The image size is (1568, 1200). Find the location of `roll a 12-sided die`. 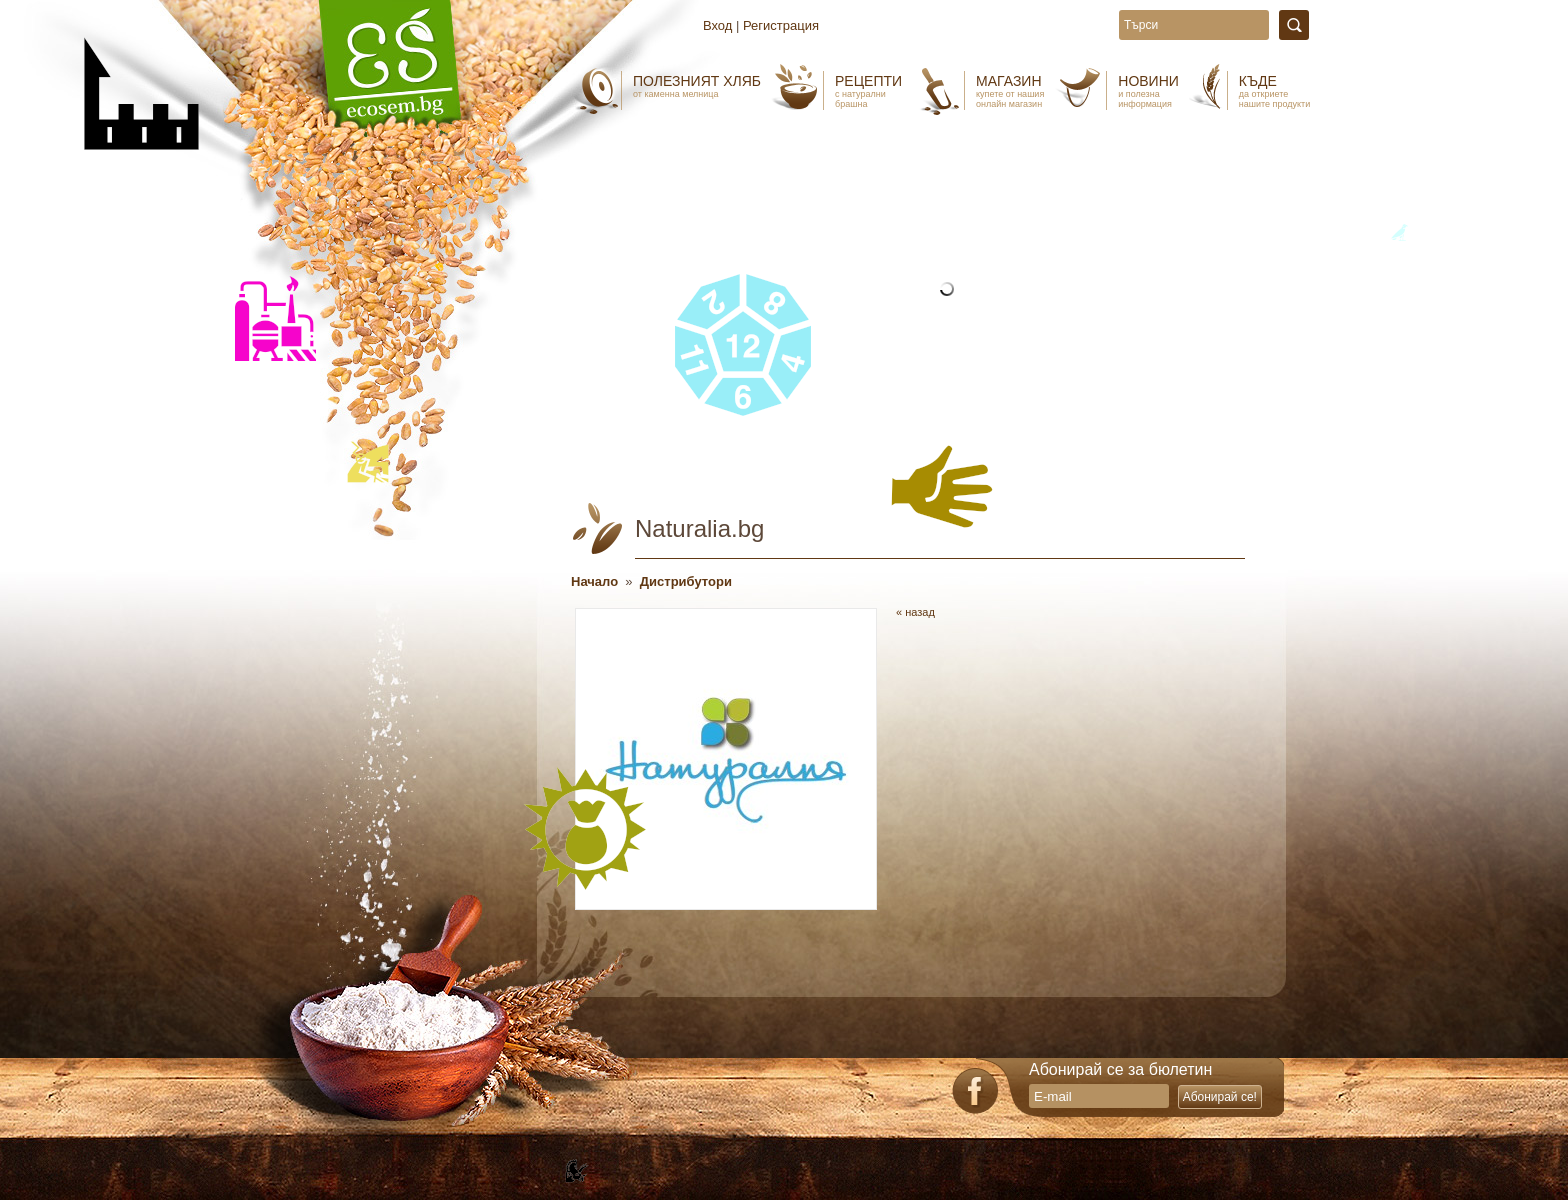

roll a 12-sided die is located at coordinates (743, 345).